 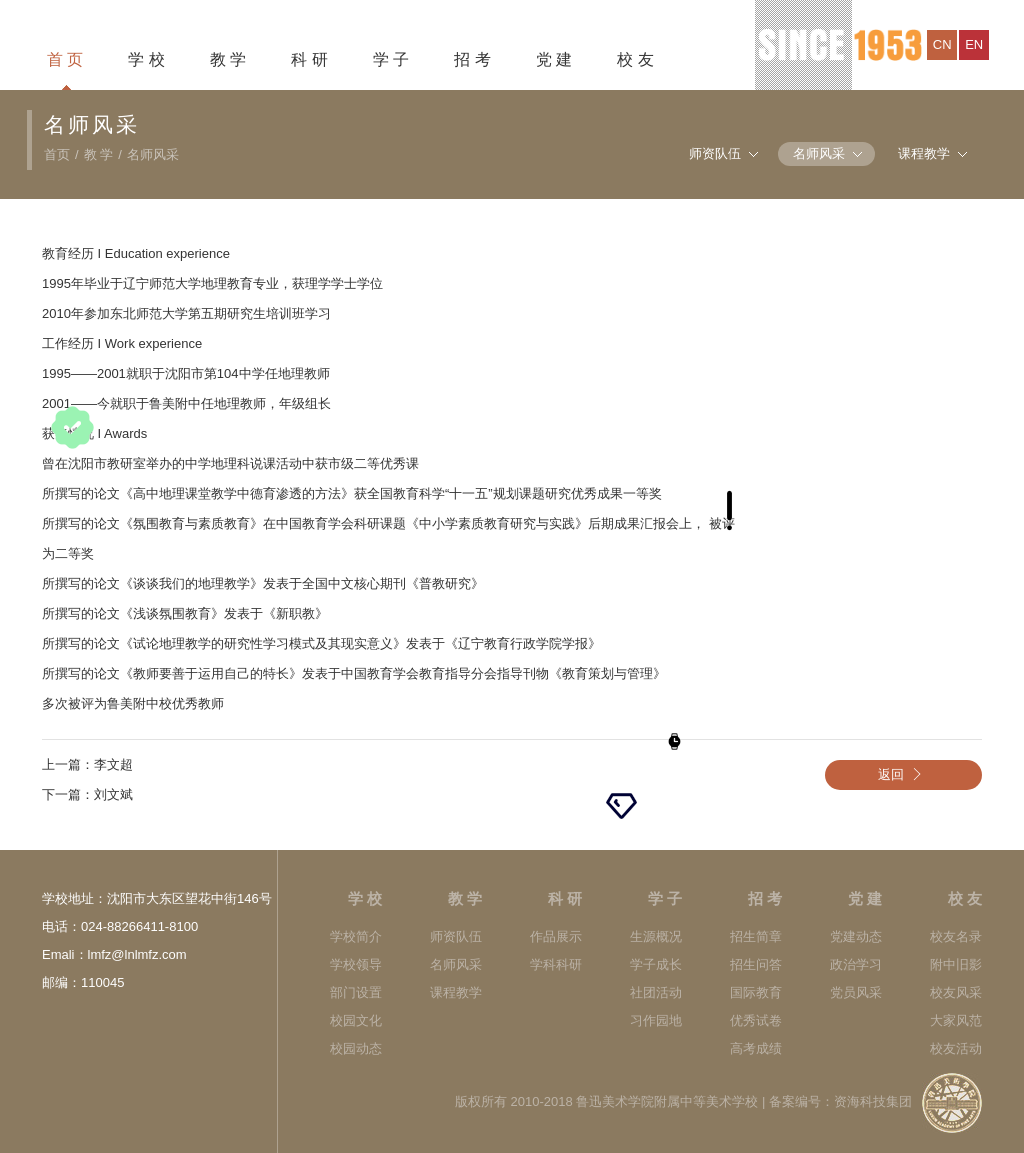 I want to click on view time or clock settings, so click(x=674, y=741).